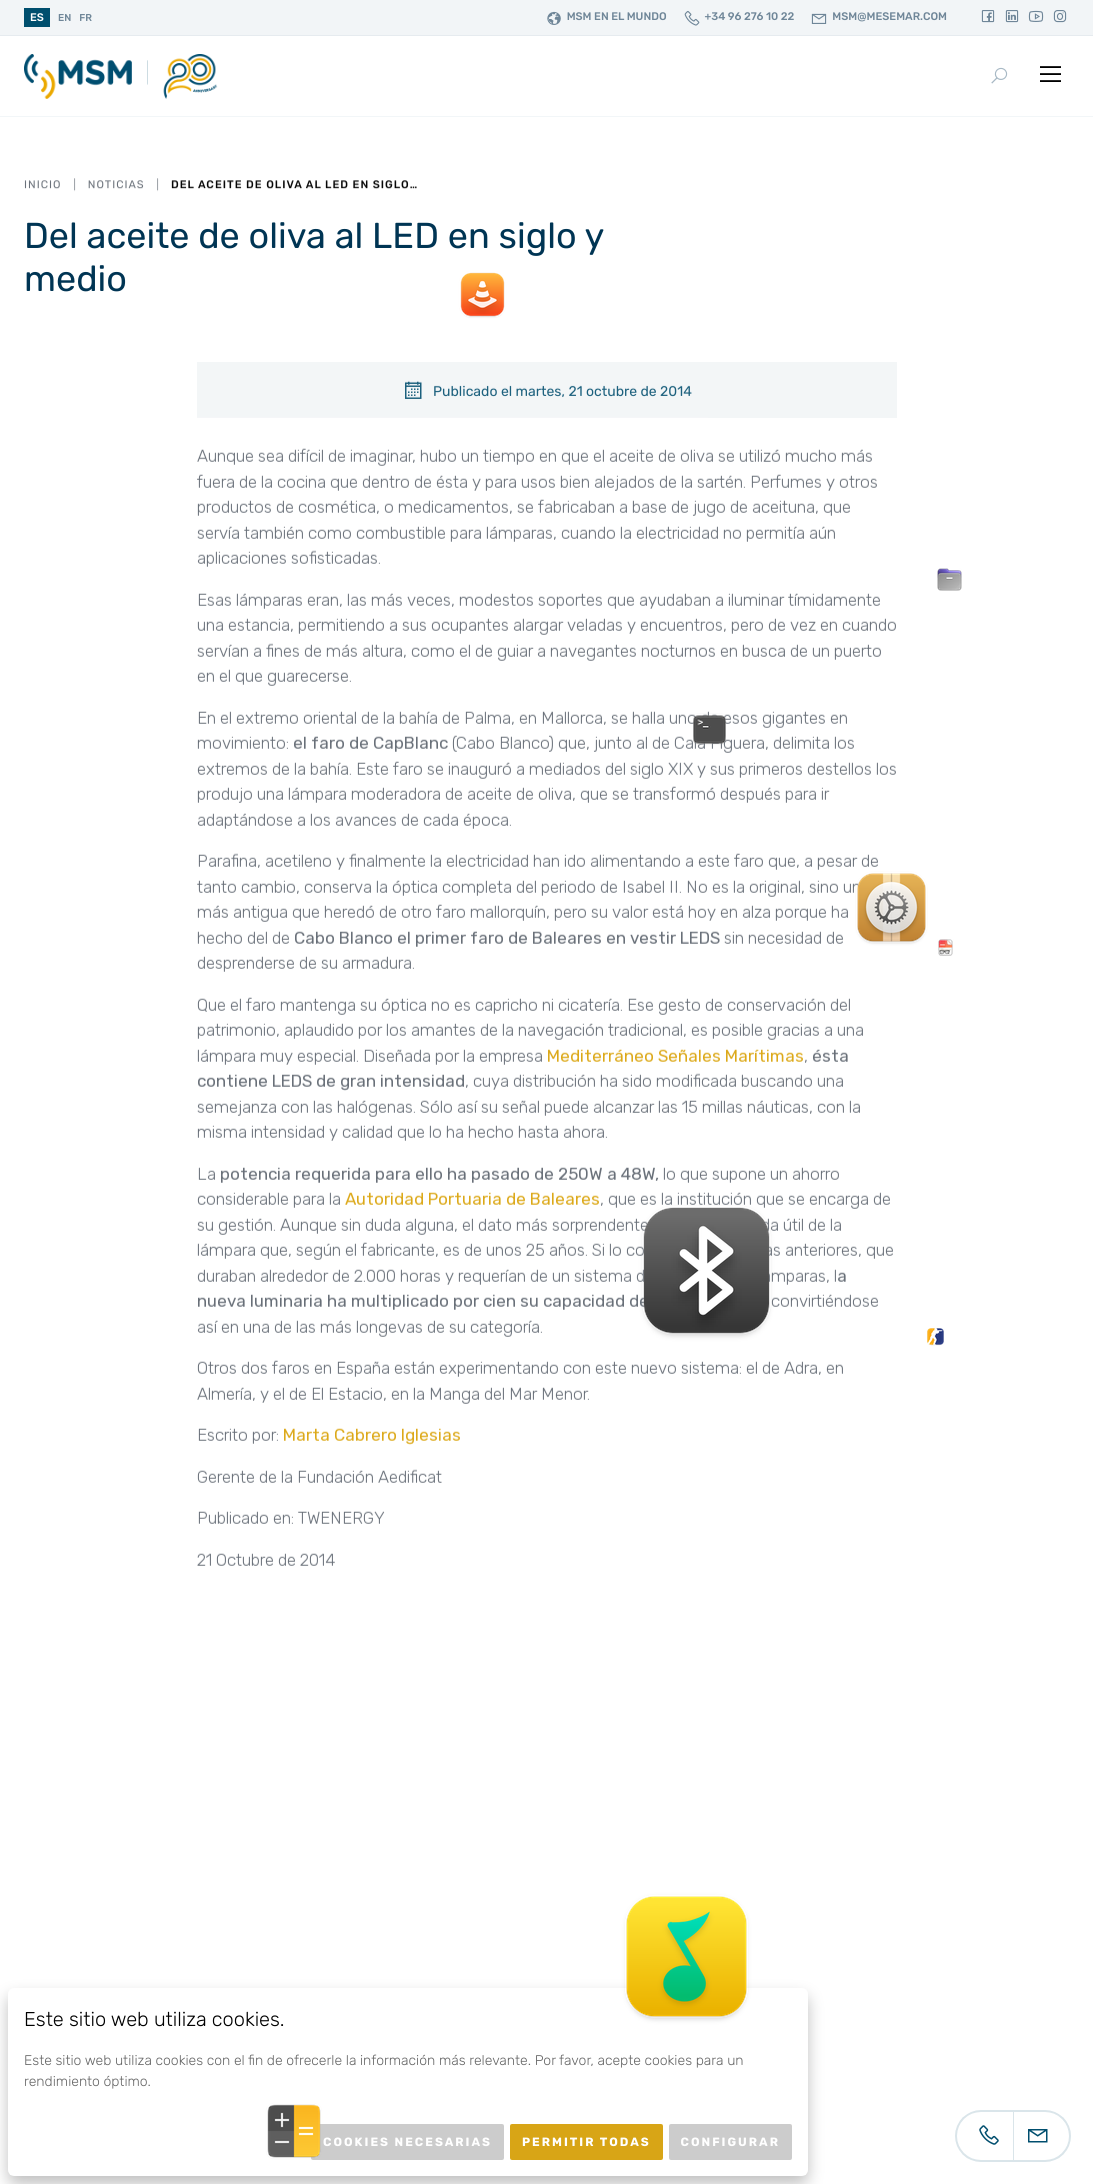  What do you see at coordinates (706, 1270) in the screenshot?
I see `bluetooth is currently disabled or inactive` at bounding box center [706, 1270].